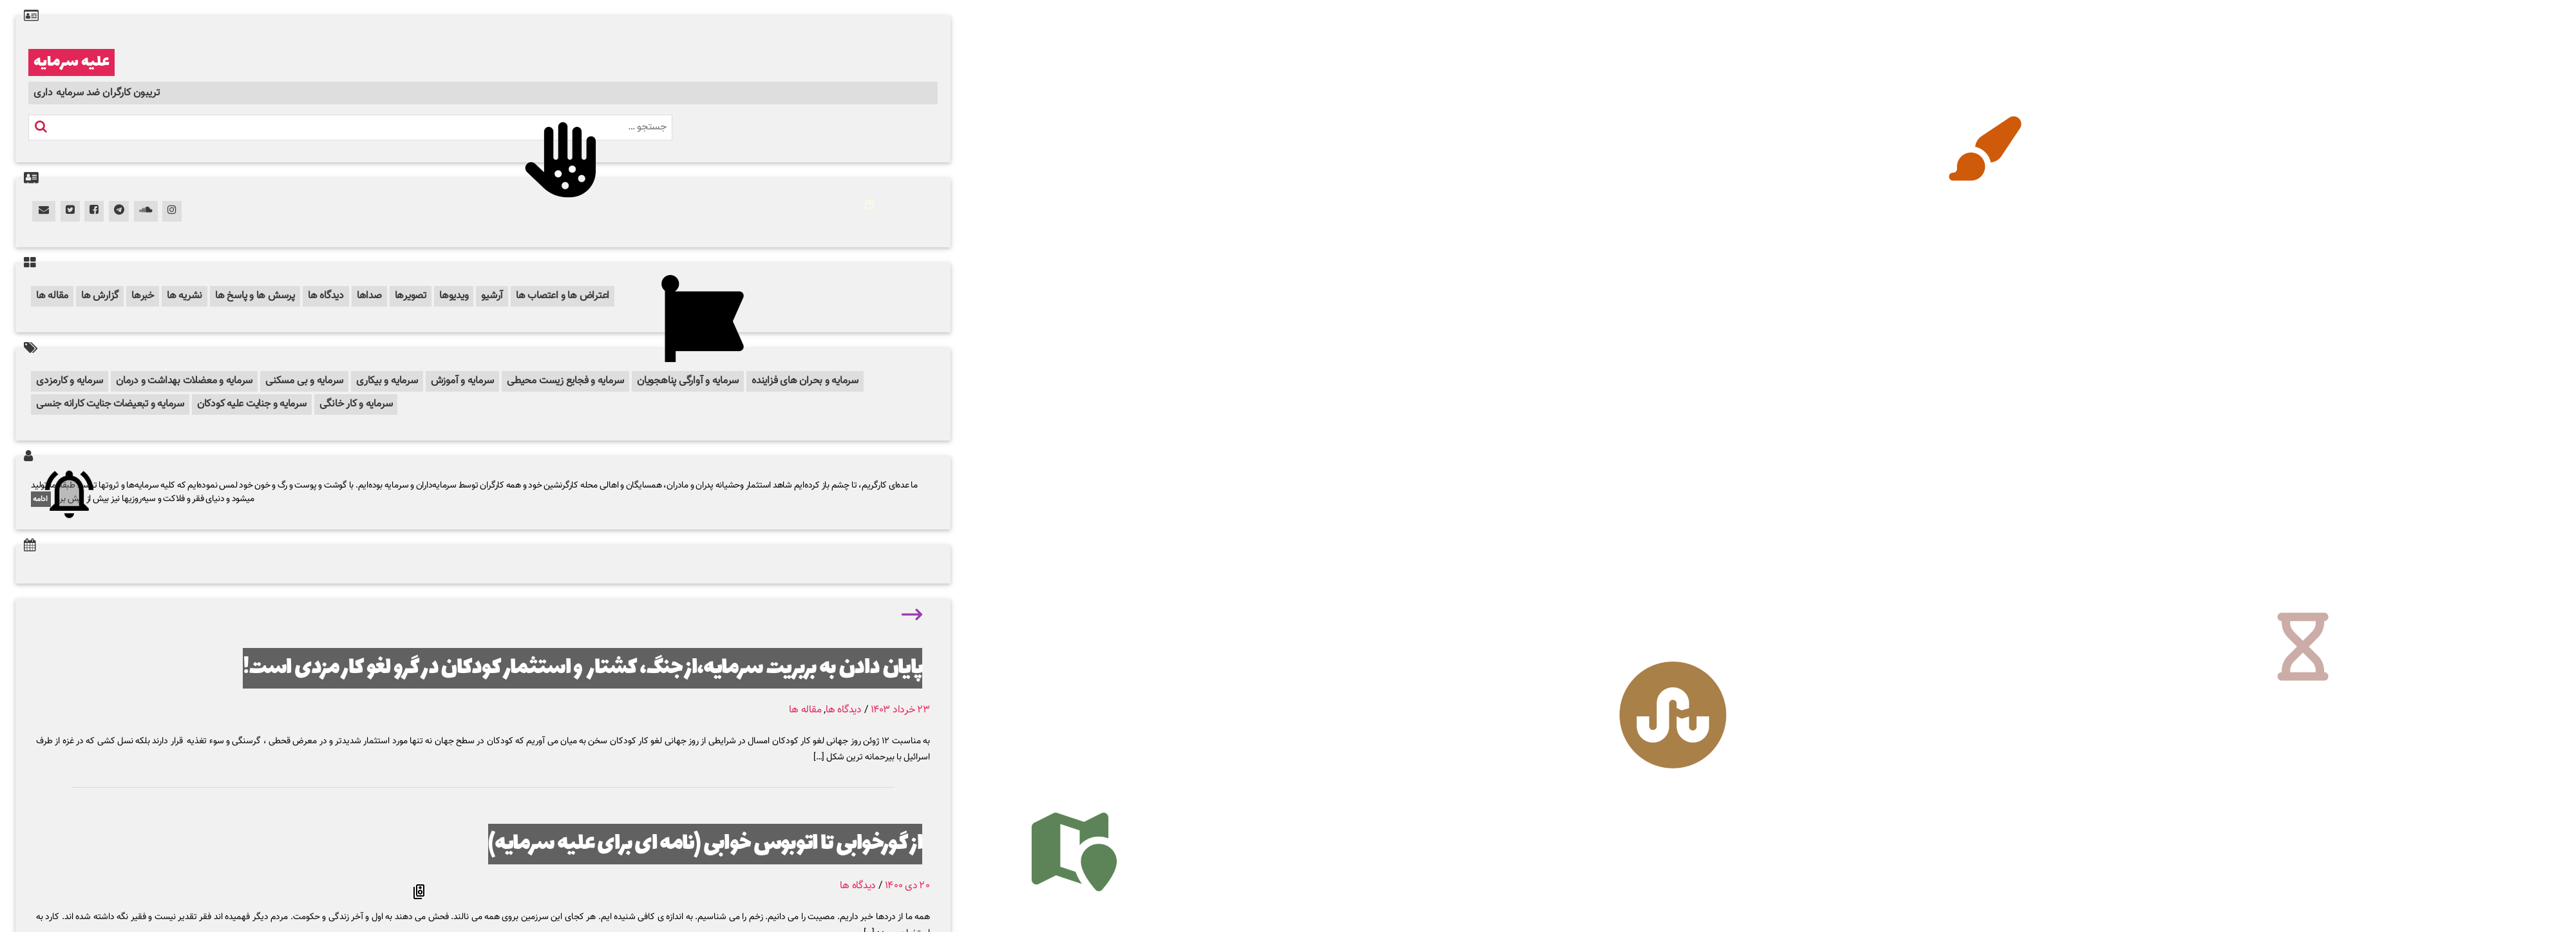 The height and width of the screenshot is (932, 2576). I want to click on indicates allergy information or warnings, so click(563, 160).